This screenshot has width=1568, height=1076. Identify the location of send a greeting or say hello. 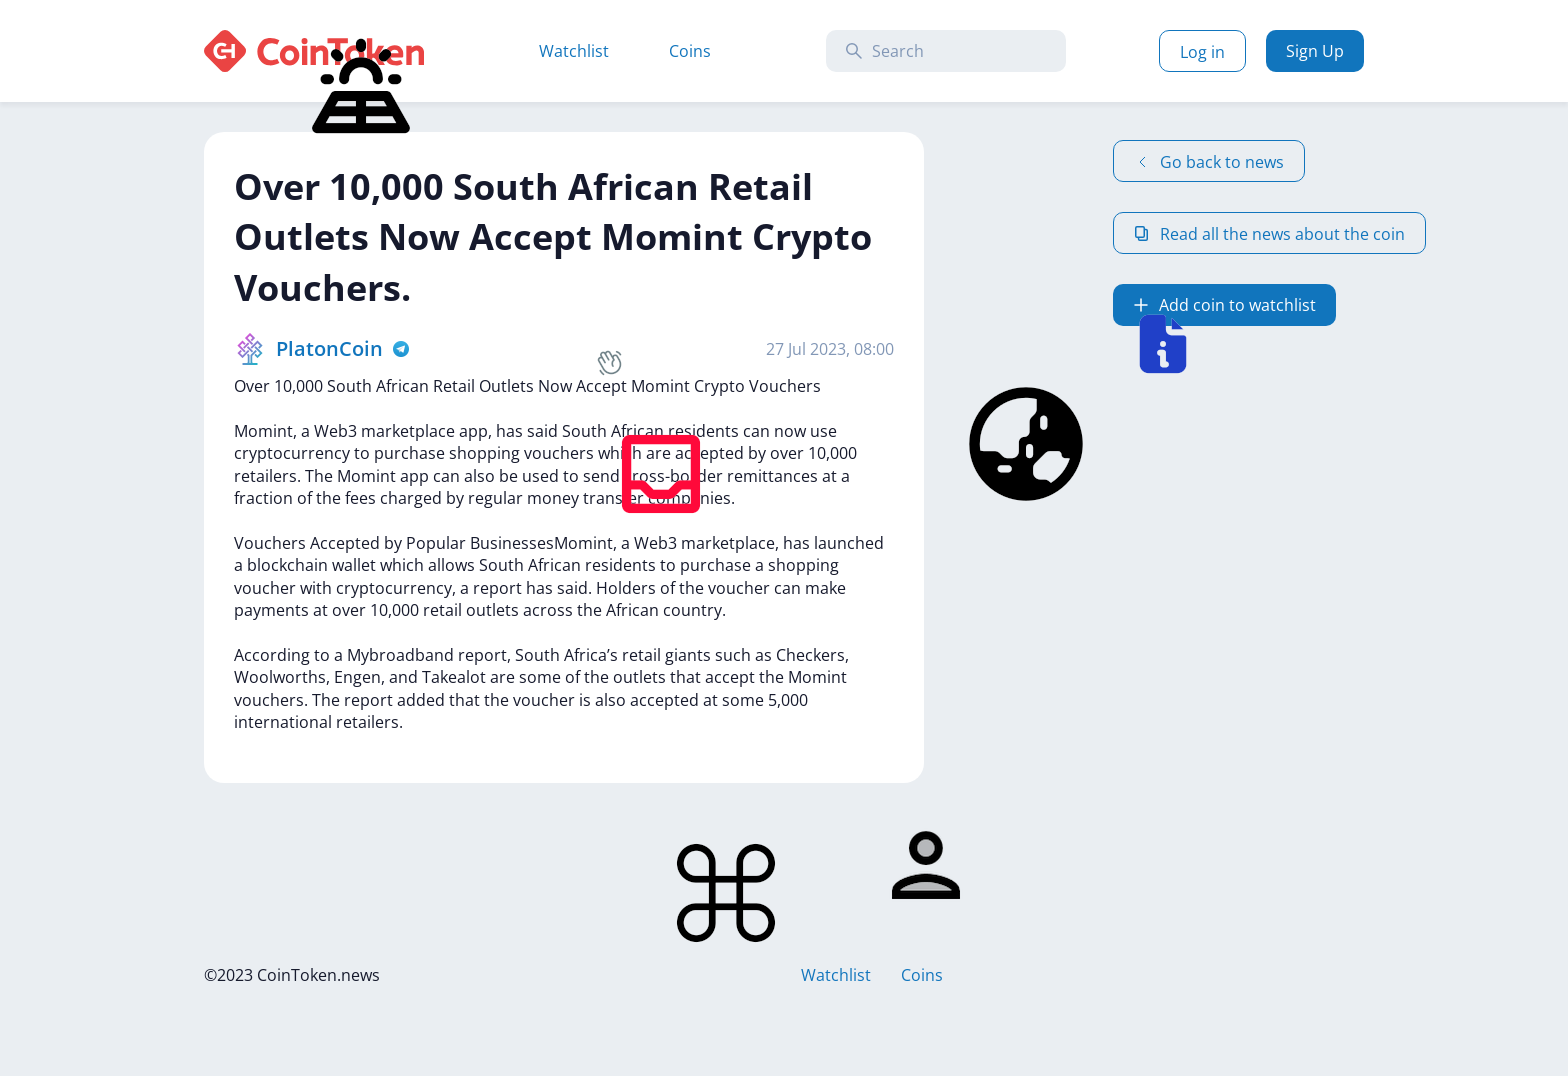
(609, 362).